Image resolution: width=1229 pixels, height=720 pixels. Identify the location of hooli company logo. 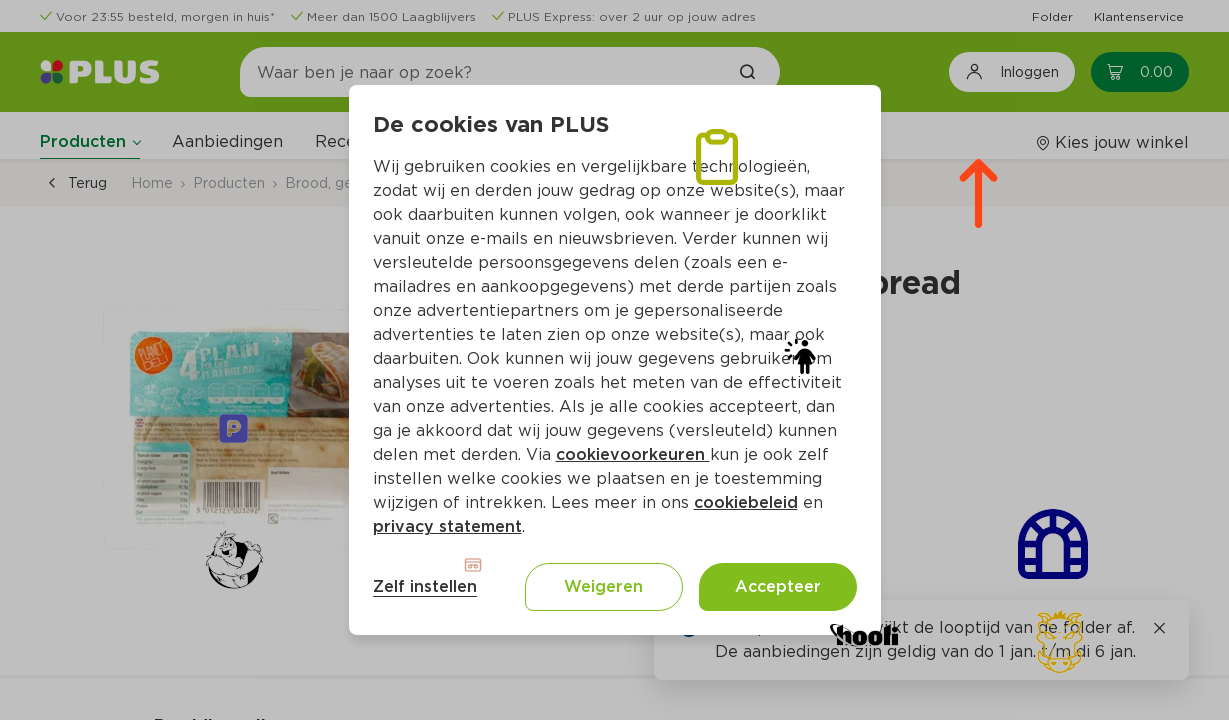
(864, 635).